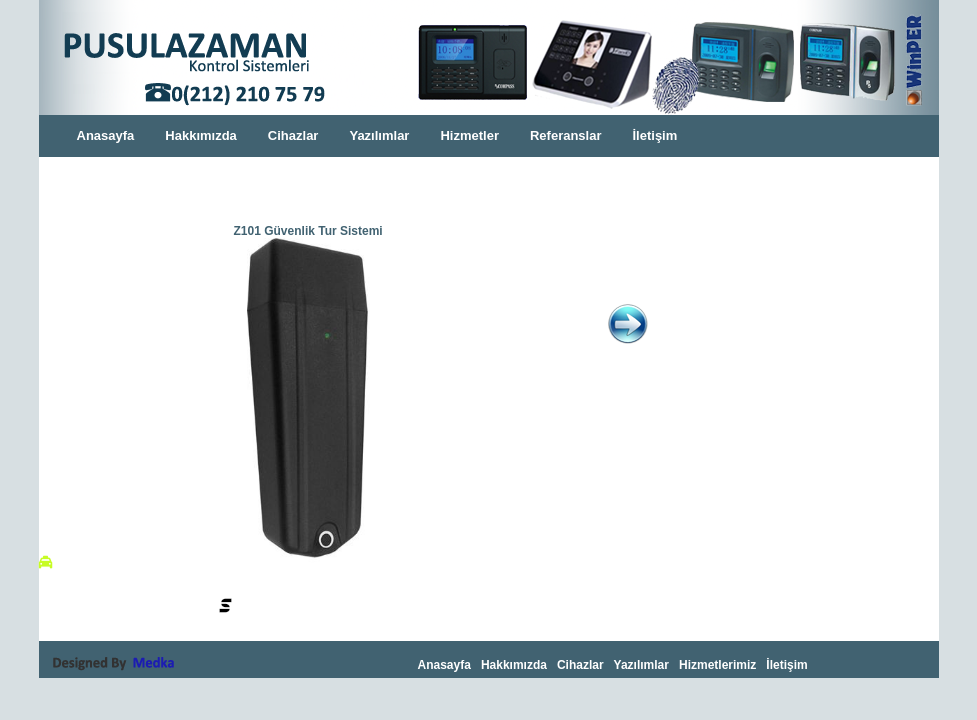  What do you see at coordinates (45, 562) in the screenshot?
I see `request a taxi or cab ride` at bounding box center [45, 562].